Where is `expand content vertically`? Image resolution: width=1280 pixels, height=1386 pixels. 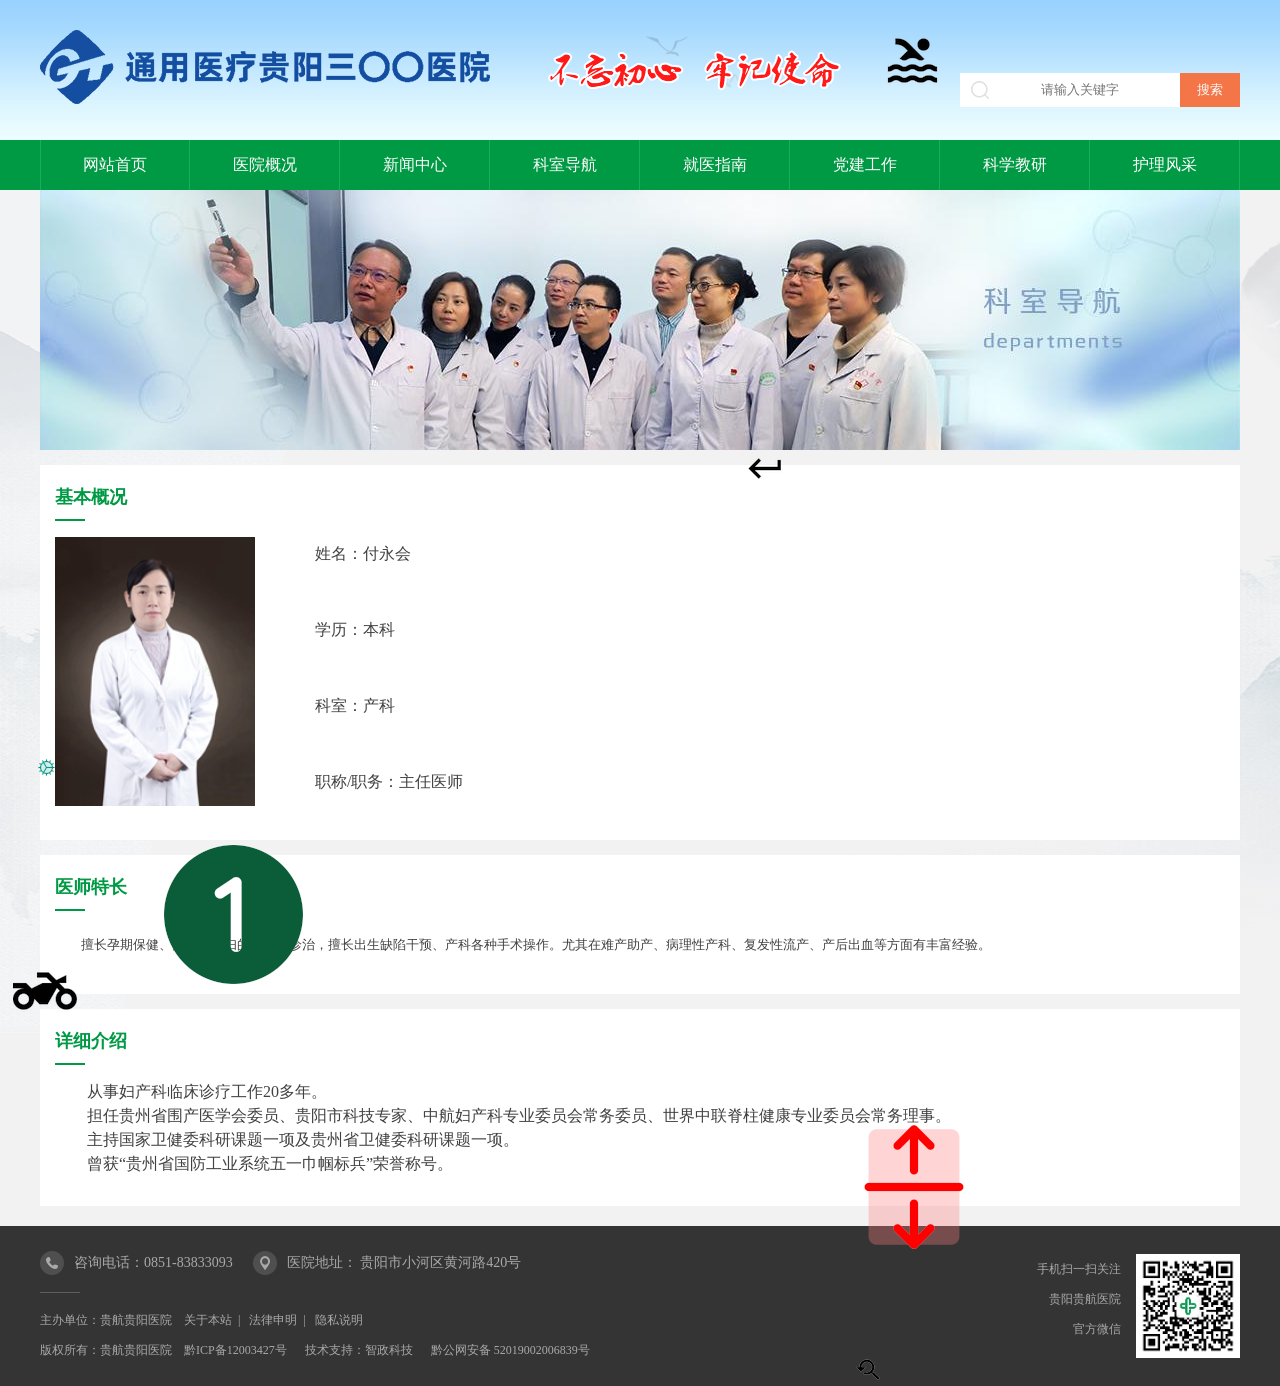
expand content vertically is located at coordinates (914, 1187).